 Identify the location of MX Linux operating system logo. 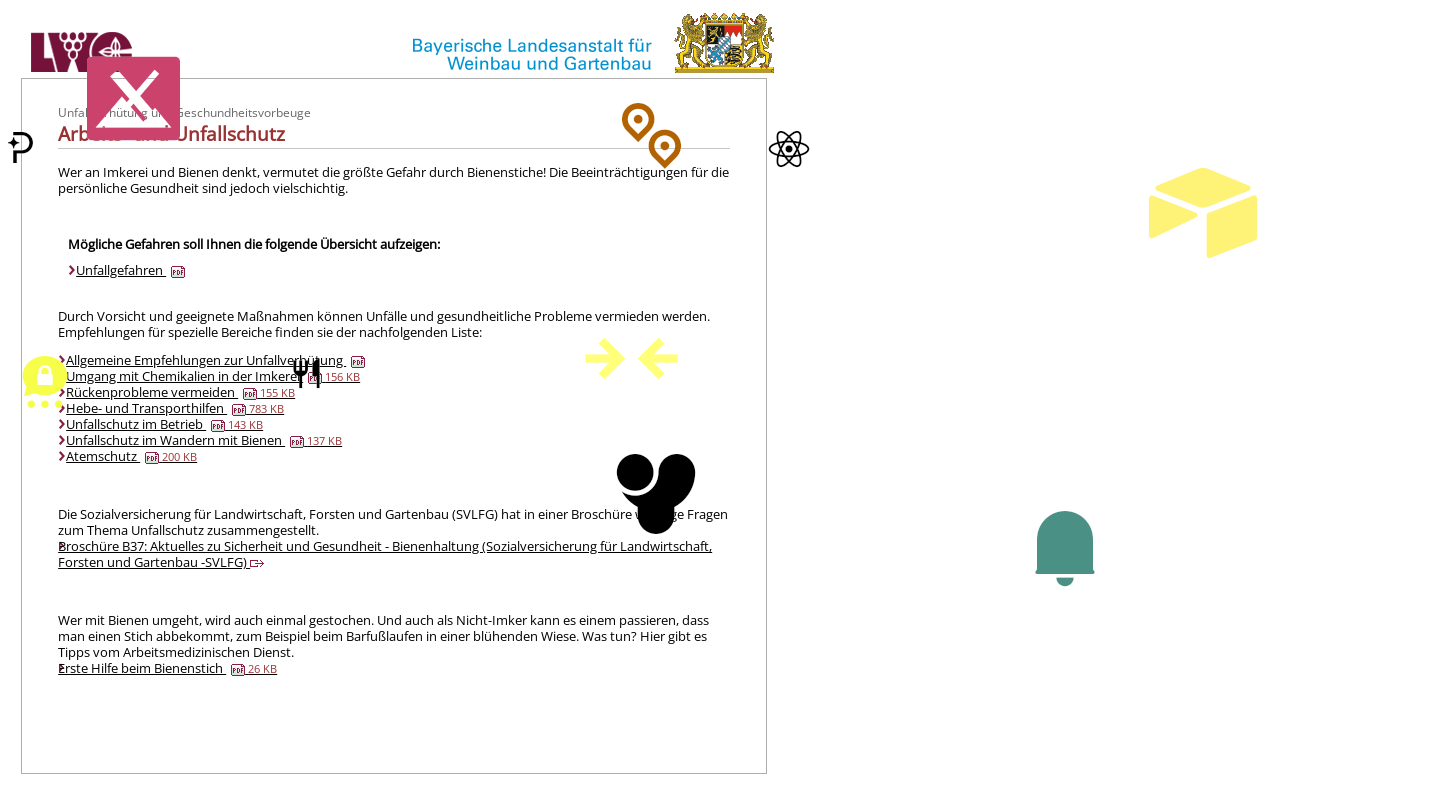
(133, 98).